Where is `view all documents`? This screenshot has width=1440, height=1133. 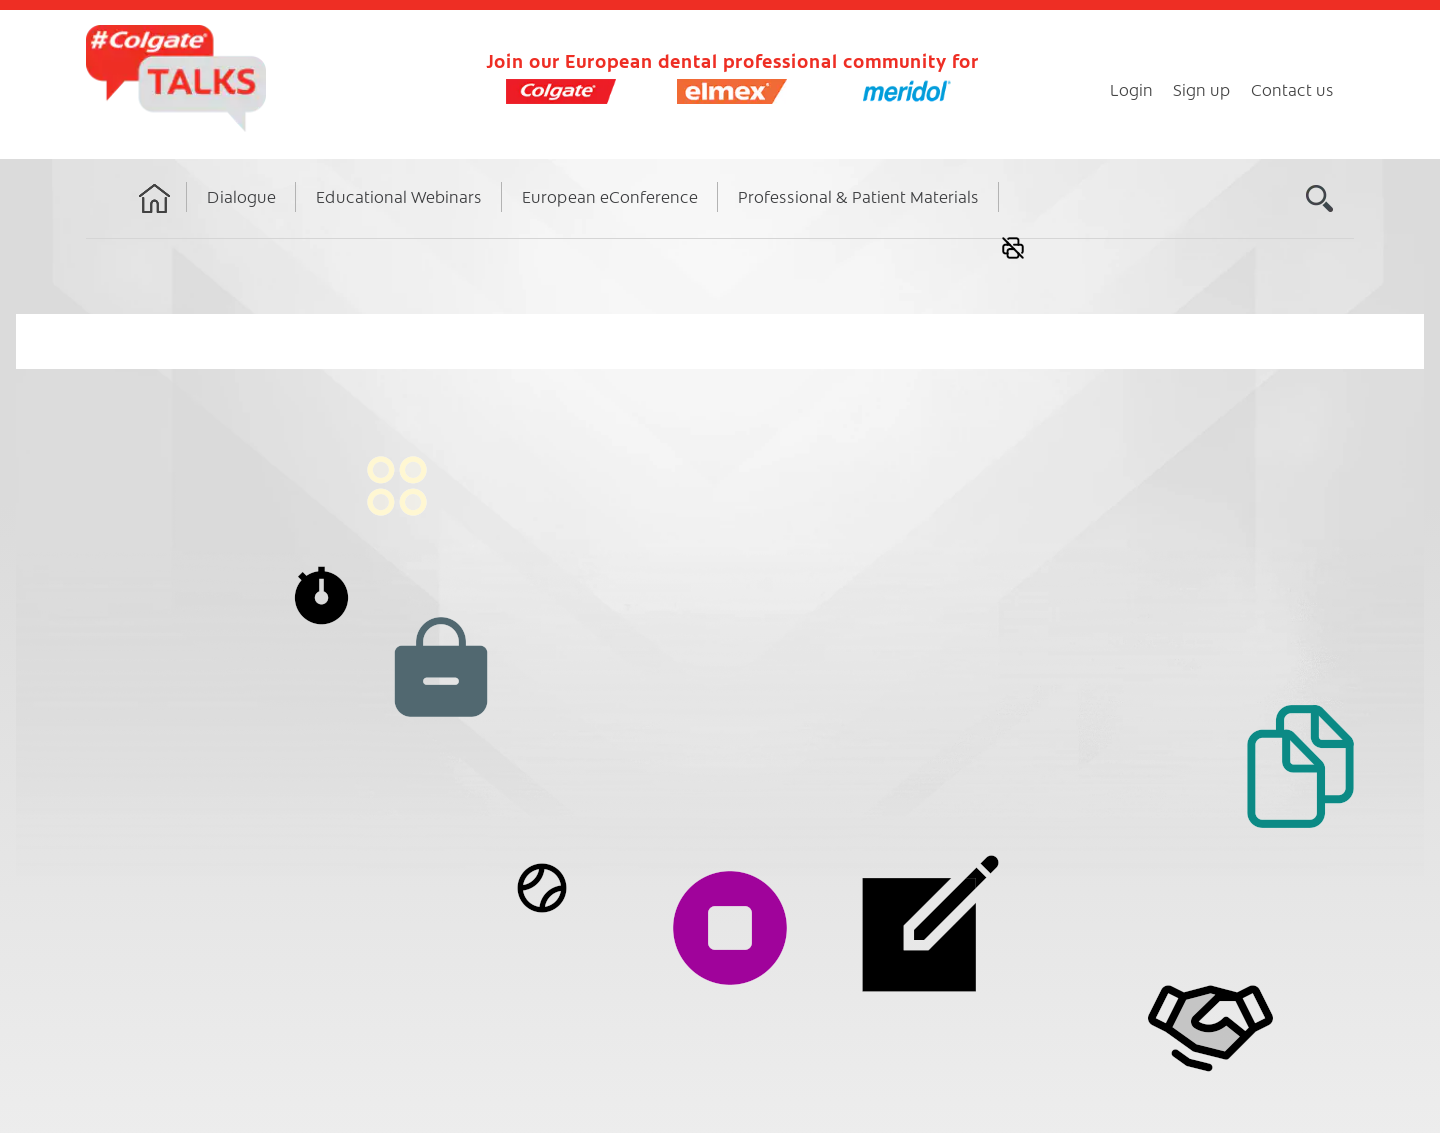
view all documents is located at coordinates (1300, 766).